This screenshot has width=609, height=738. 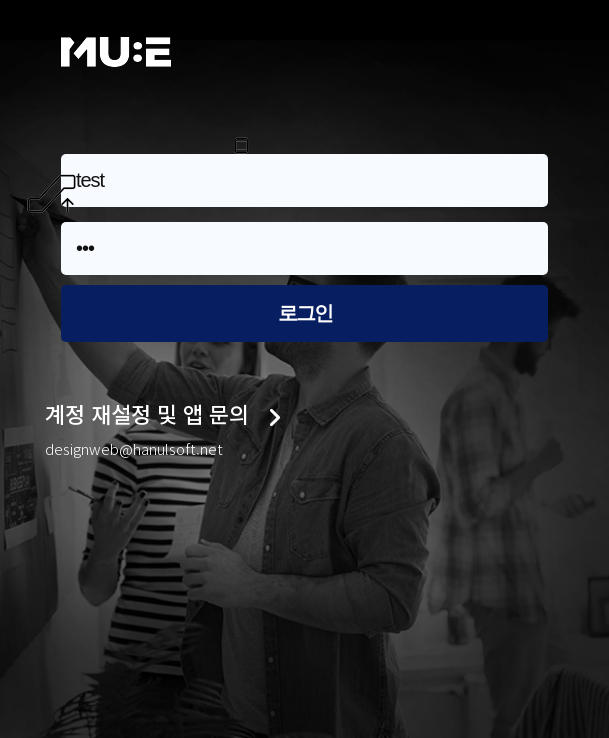 I want to click on switch to tablet view, so click(x=241, y=145).